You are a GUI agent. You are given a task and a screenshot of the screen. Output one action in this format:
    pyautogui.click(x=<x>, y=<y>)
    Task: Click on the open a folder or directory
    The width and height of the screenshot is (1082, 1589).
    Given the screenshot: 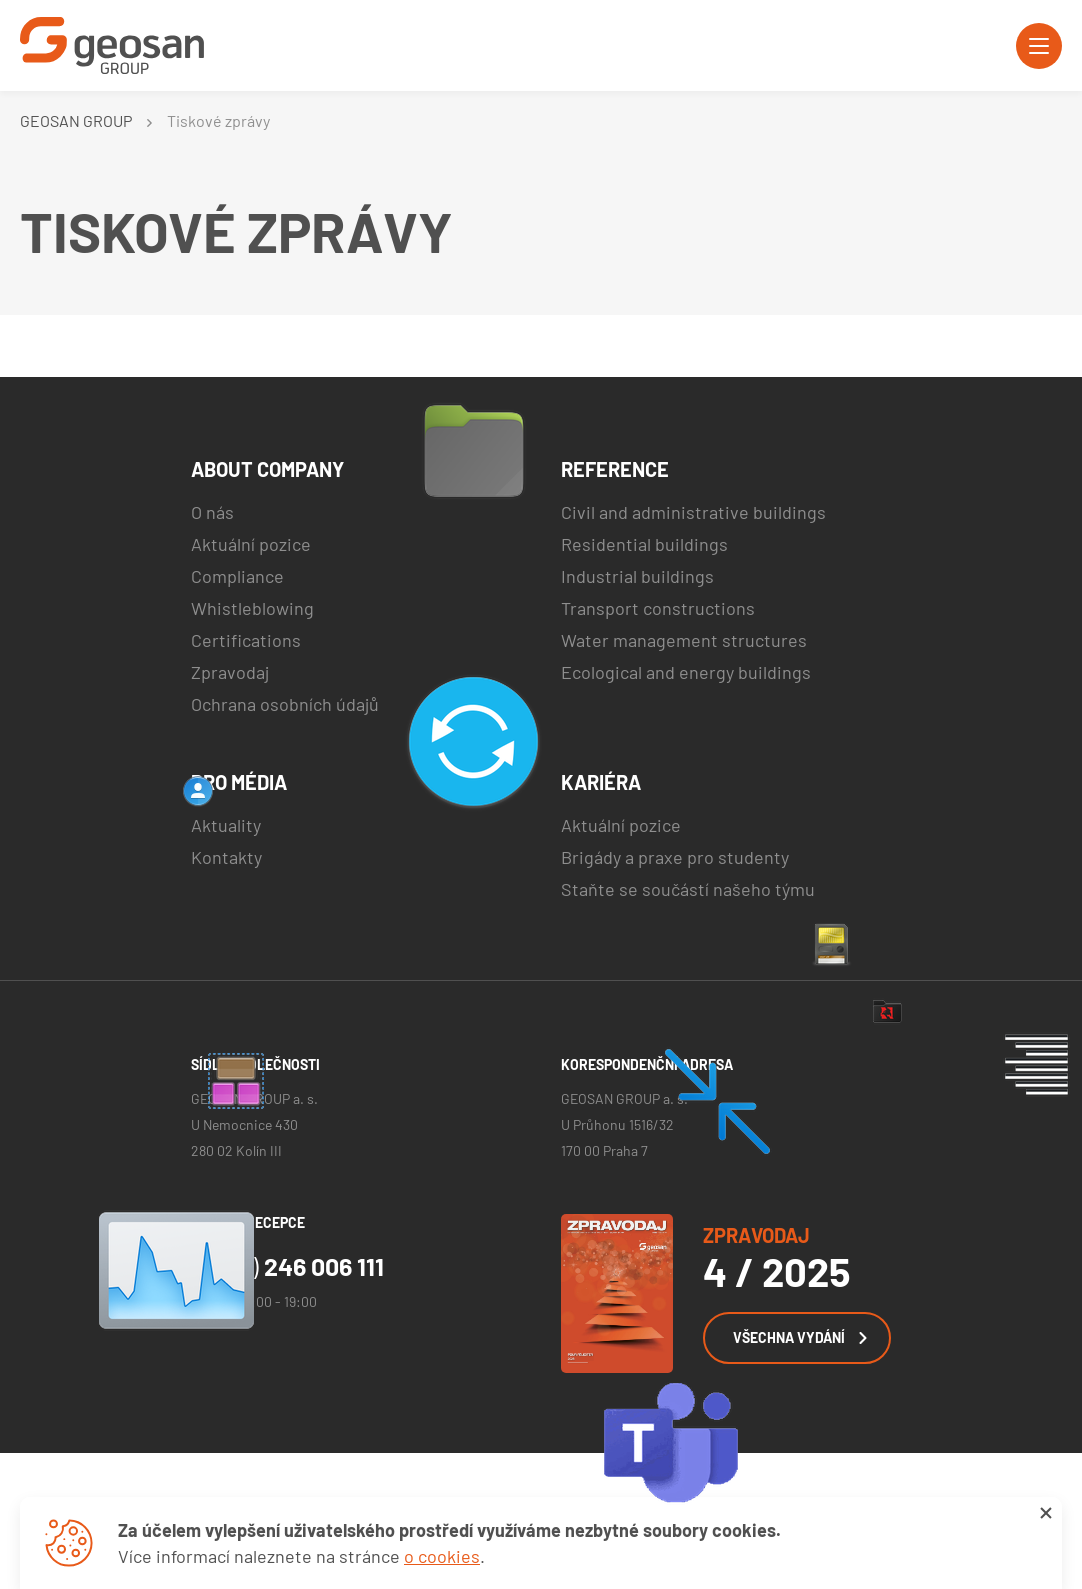 What is the action you would take?
    pyautogui.click(x=474, y=451)
    